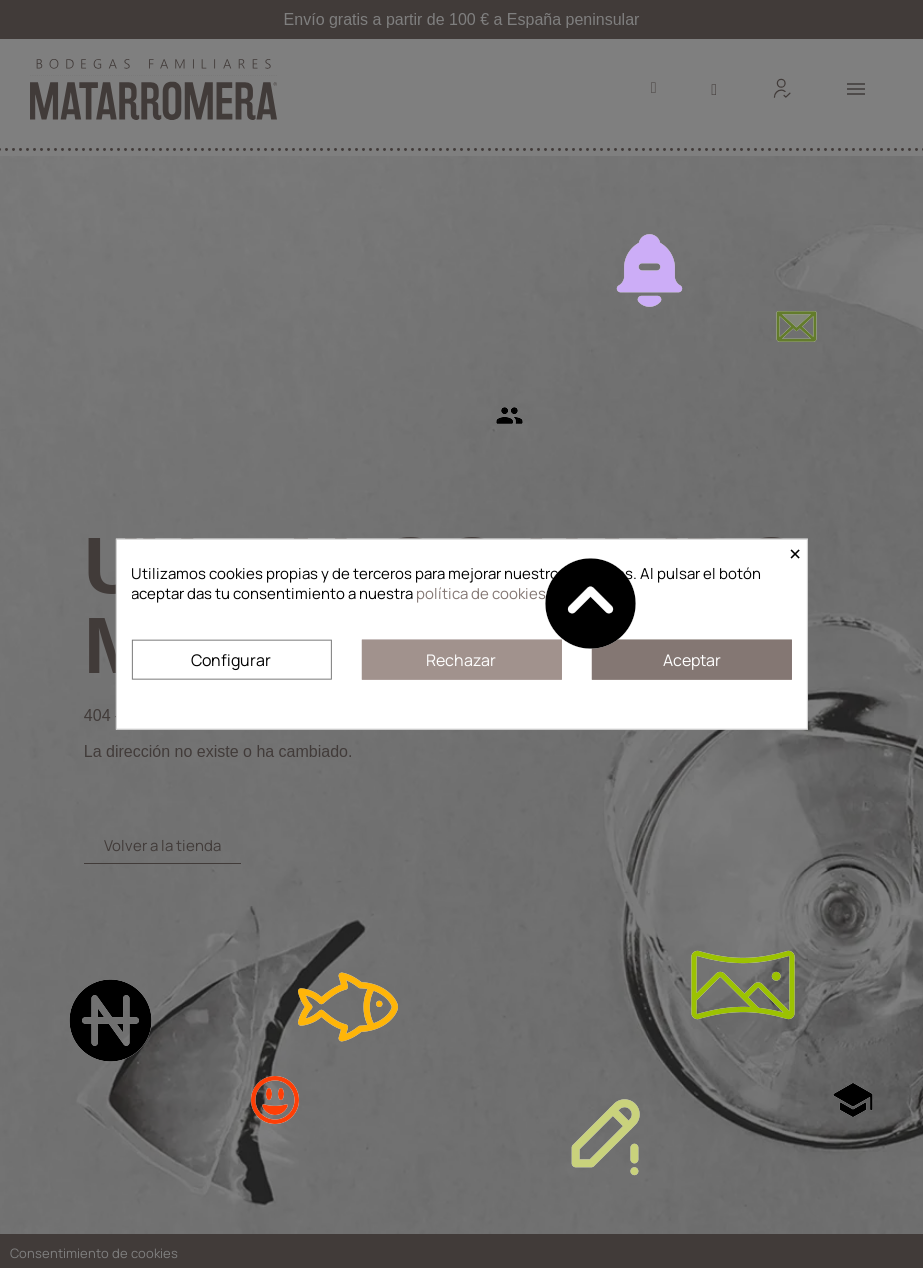 This screenshot has width=923, height=1268. I want to click on remove a notification or alert, so click(649, 270).